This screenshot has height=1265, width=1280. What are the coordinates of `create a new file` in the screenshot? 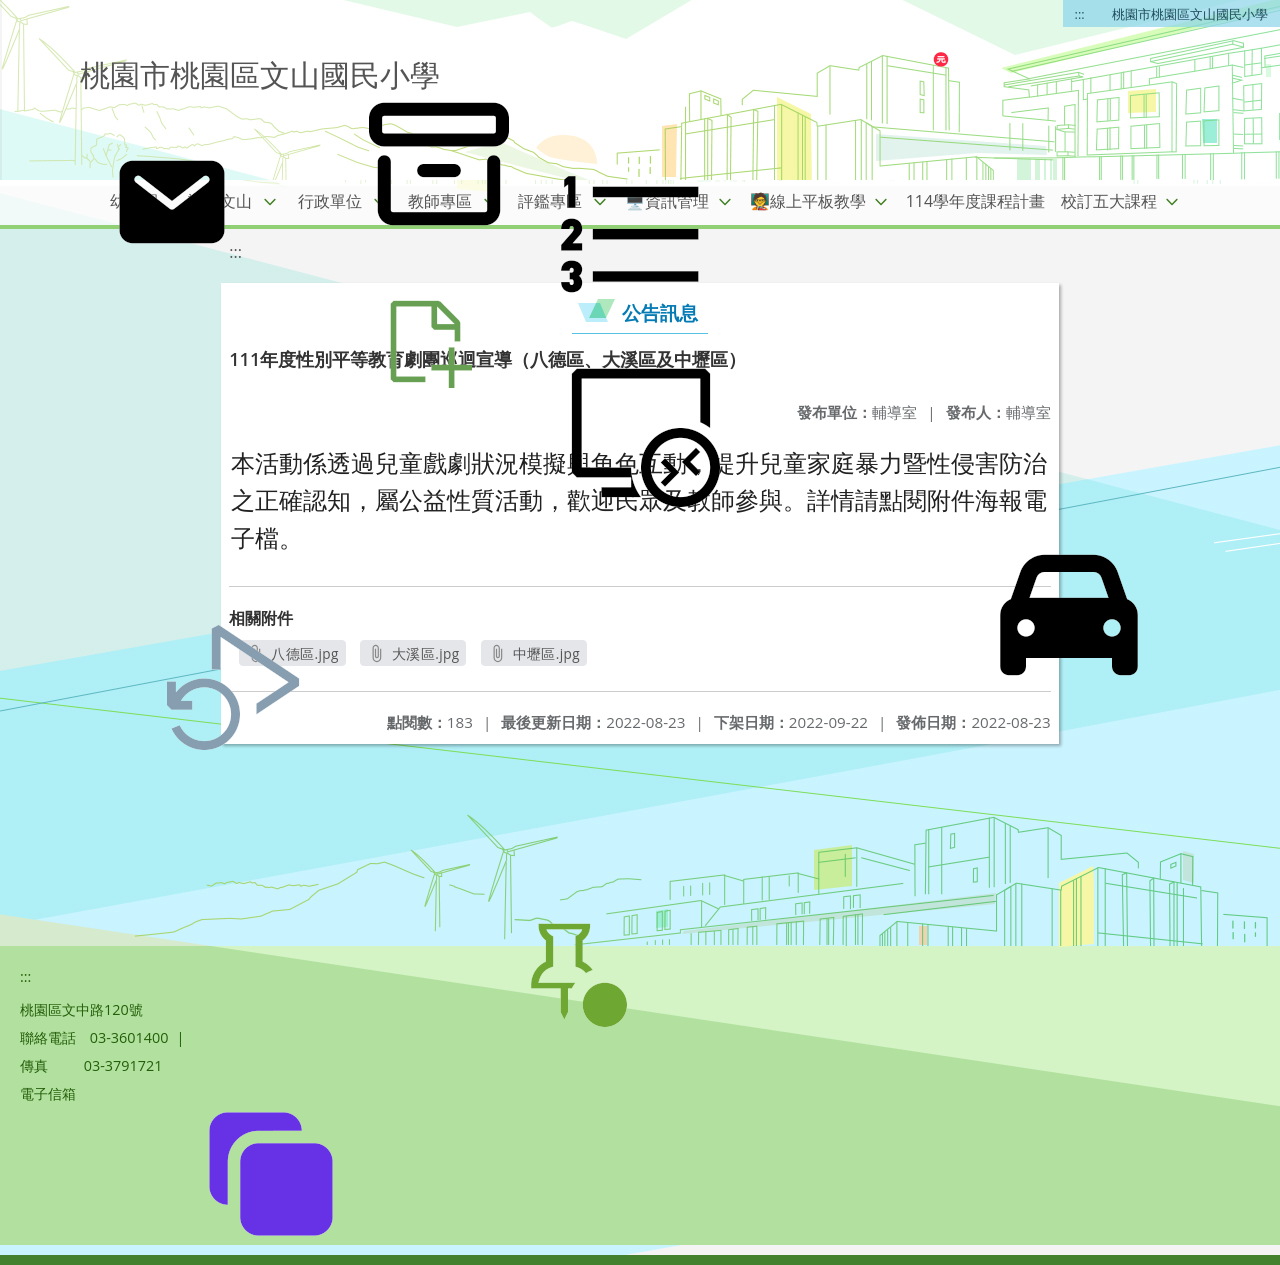 It's located at (425, 341).